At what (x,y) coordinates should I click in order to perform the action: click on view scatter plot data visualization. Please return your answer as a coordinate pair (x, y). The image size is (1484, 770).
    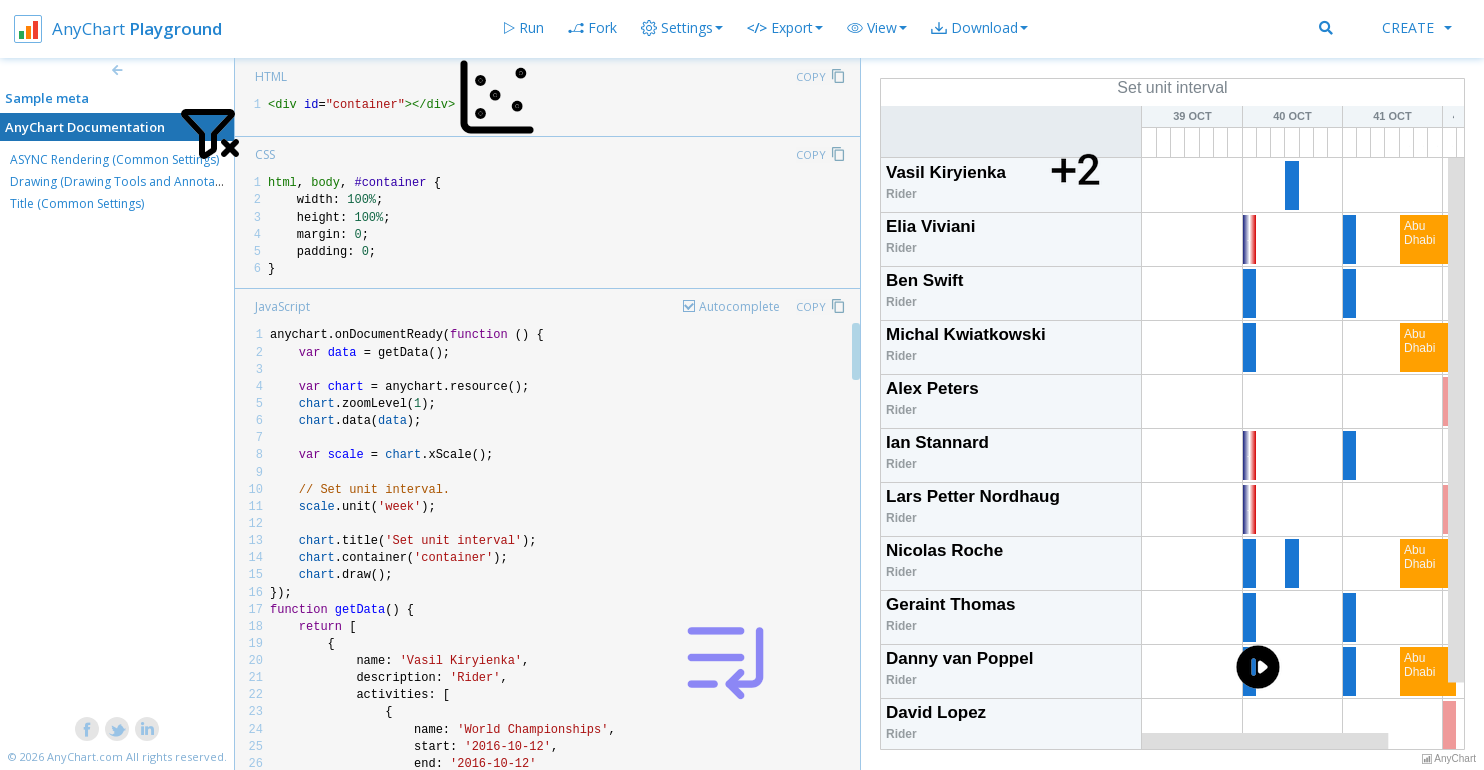
    Looking at the image, I should click on (497, 97).